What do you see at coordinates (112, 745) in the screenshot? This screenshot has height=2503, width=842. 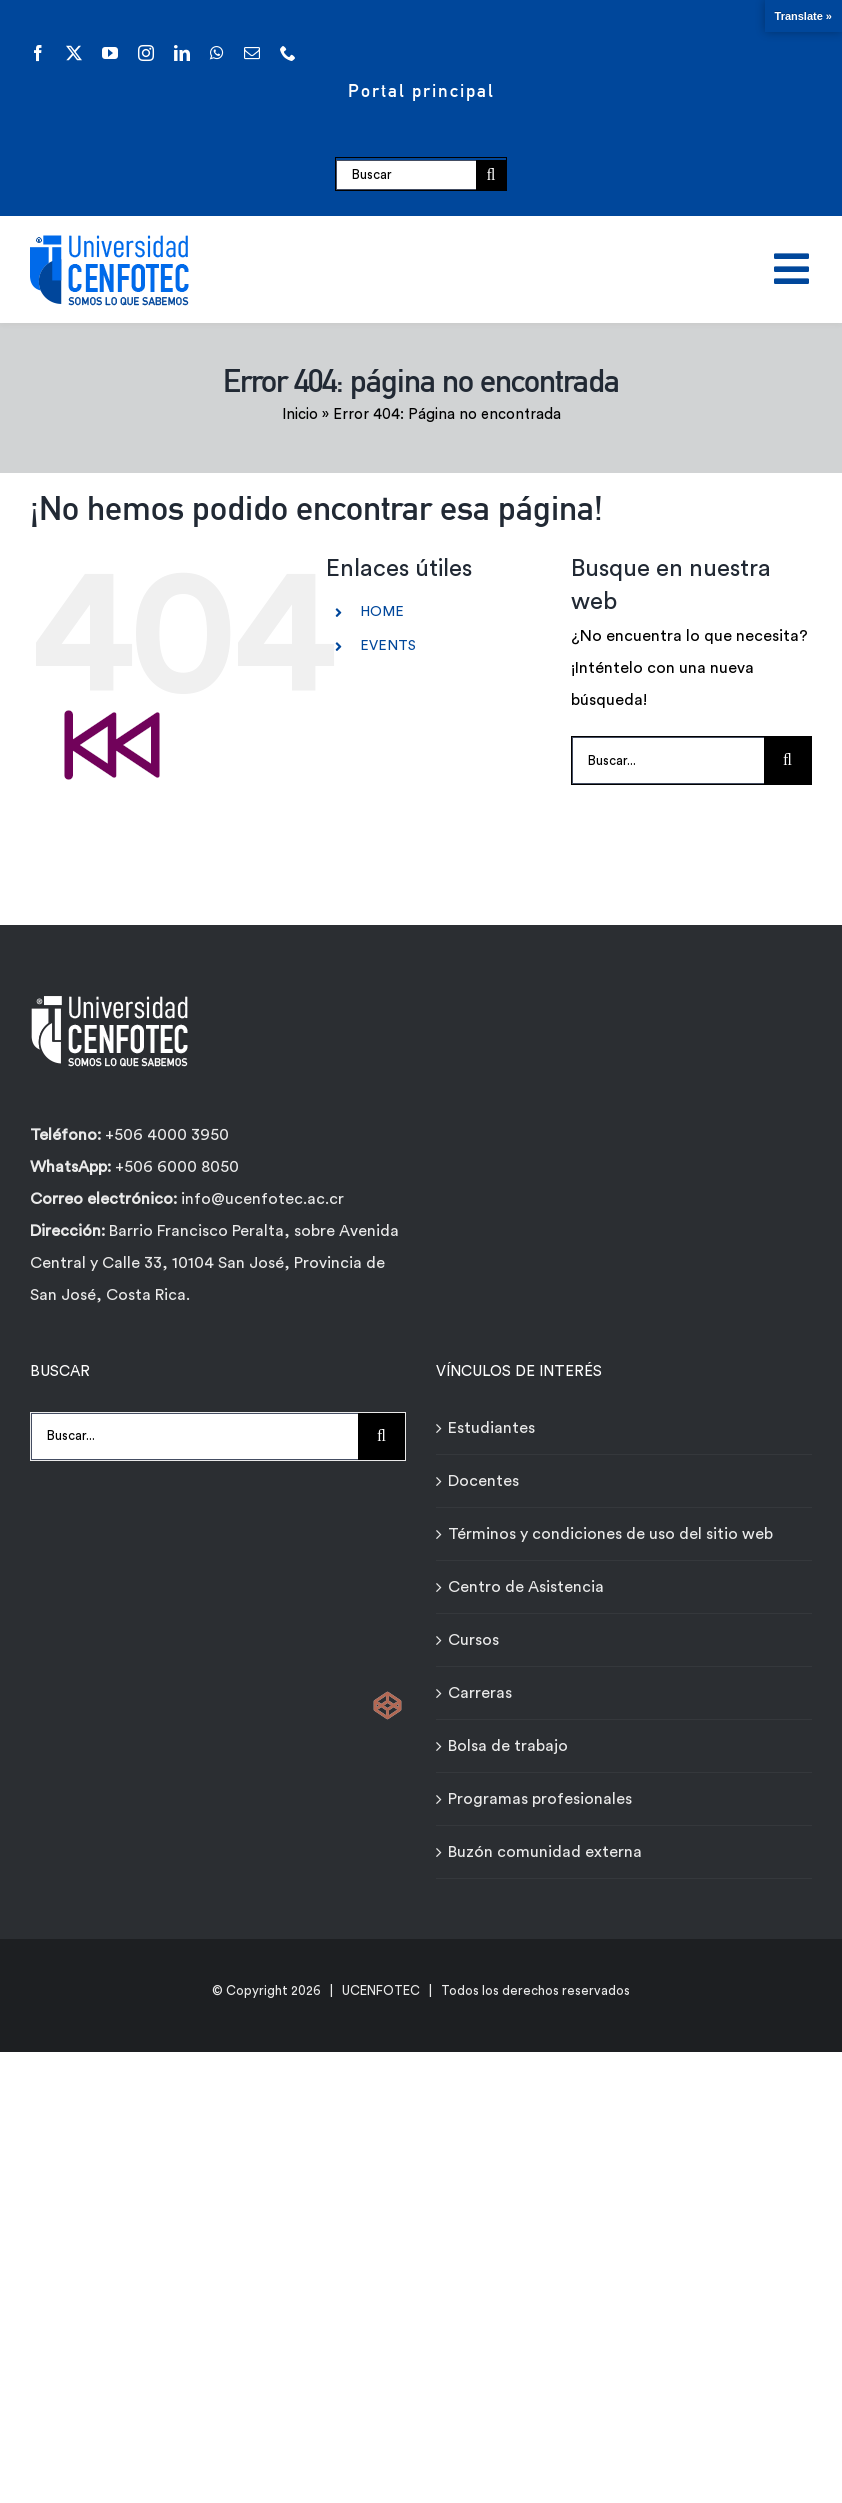 I see `skip to the beginning of the track` at bounding box center [112, 745].